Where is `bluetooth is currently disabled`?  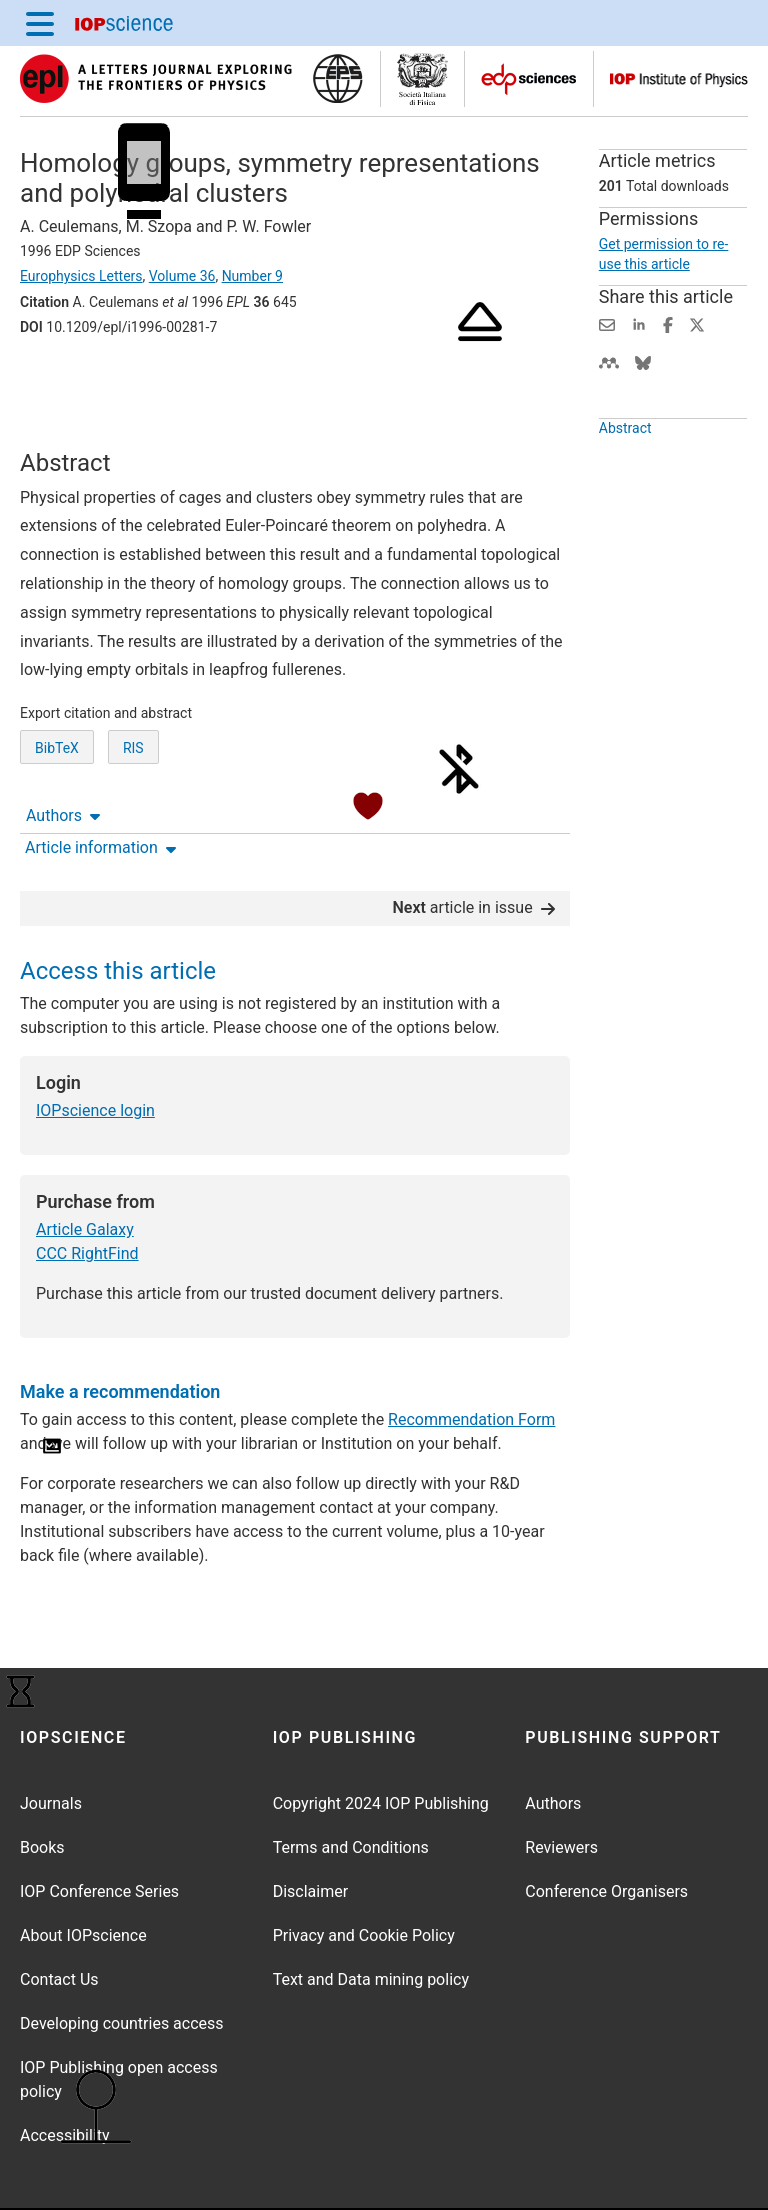
bluetooth is currently disabled is located at coordinates (459, 769).